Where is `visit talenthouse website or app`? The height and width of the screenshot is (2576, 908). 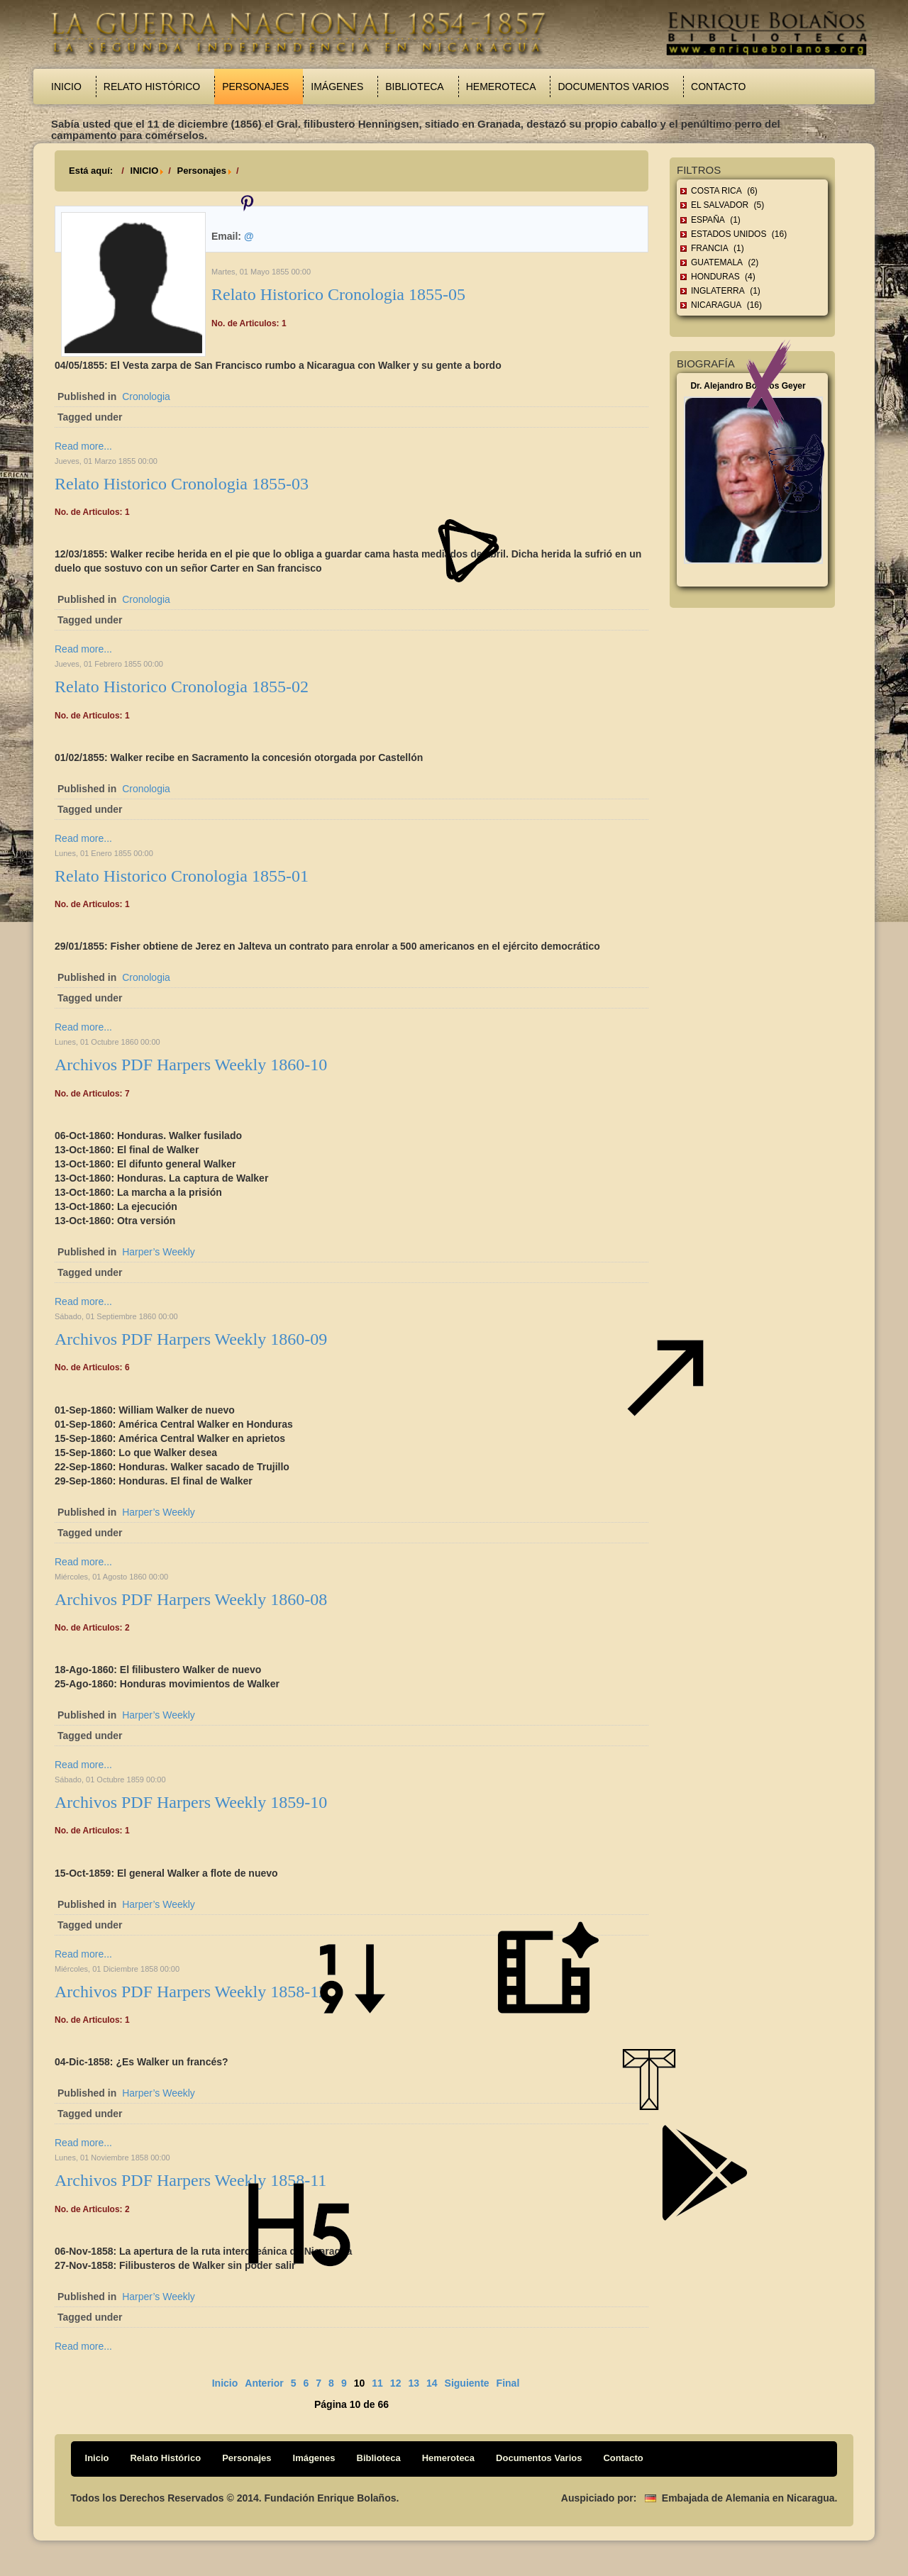 visit talenthouse website or app is located at coordinates (649, 2080).